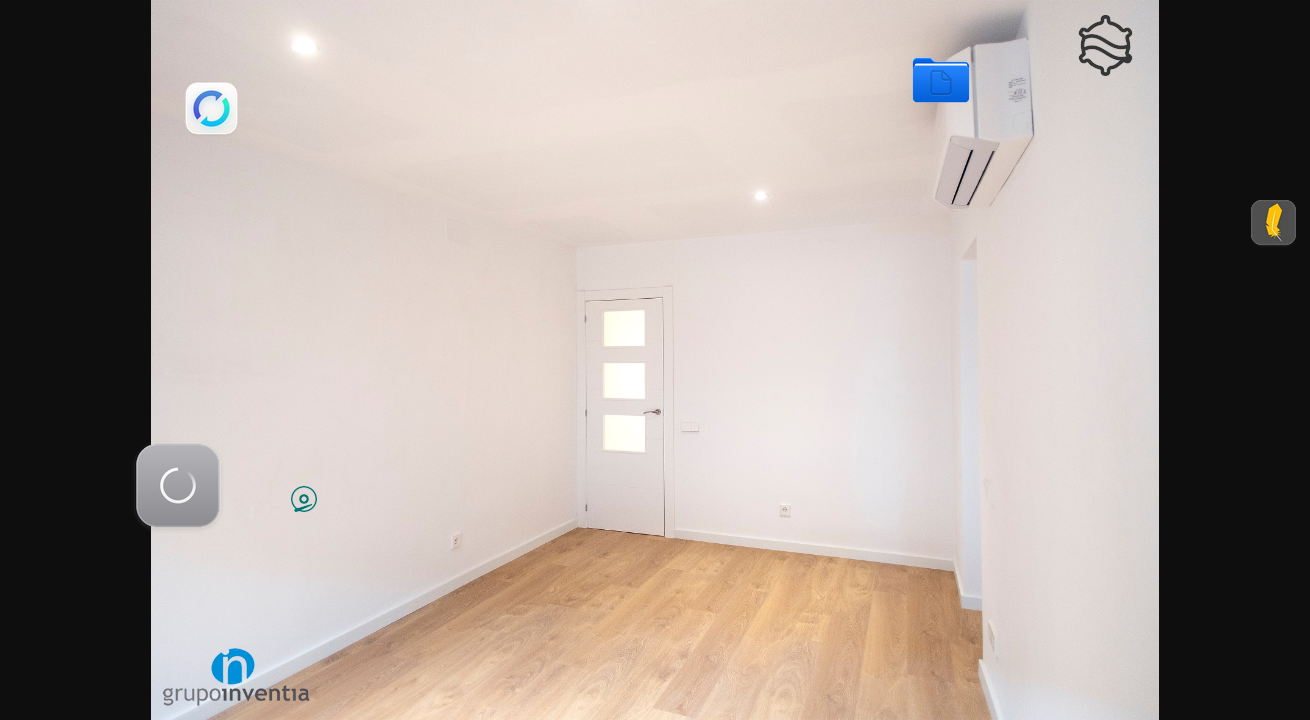 This screenshot has height=720, width=1310. Describe the element at coordinates (1105, 45) in the screenshot. I see `launch minesweeper game` at that location.